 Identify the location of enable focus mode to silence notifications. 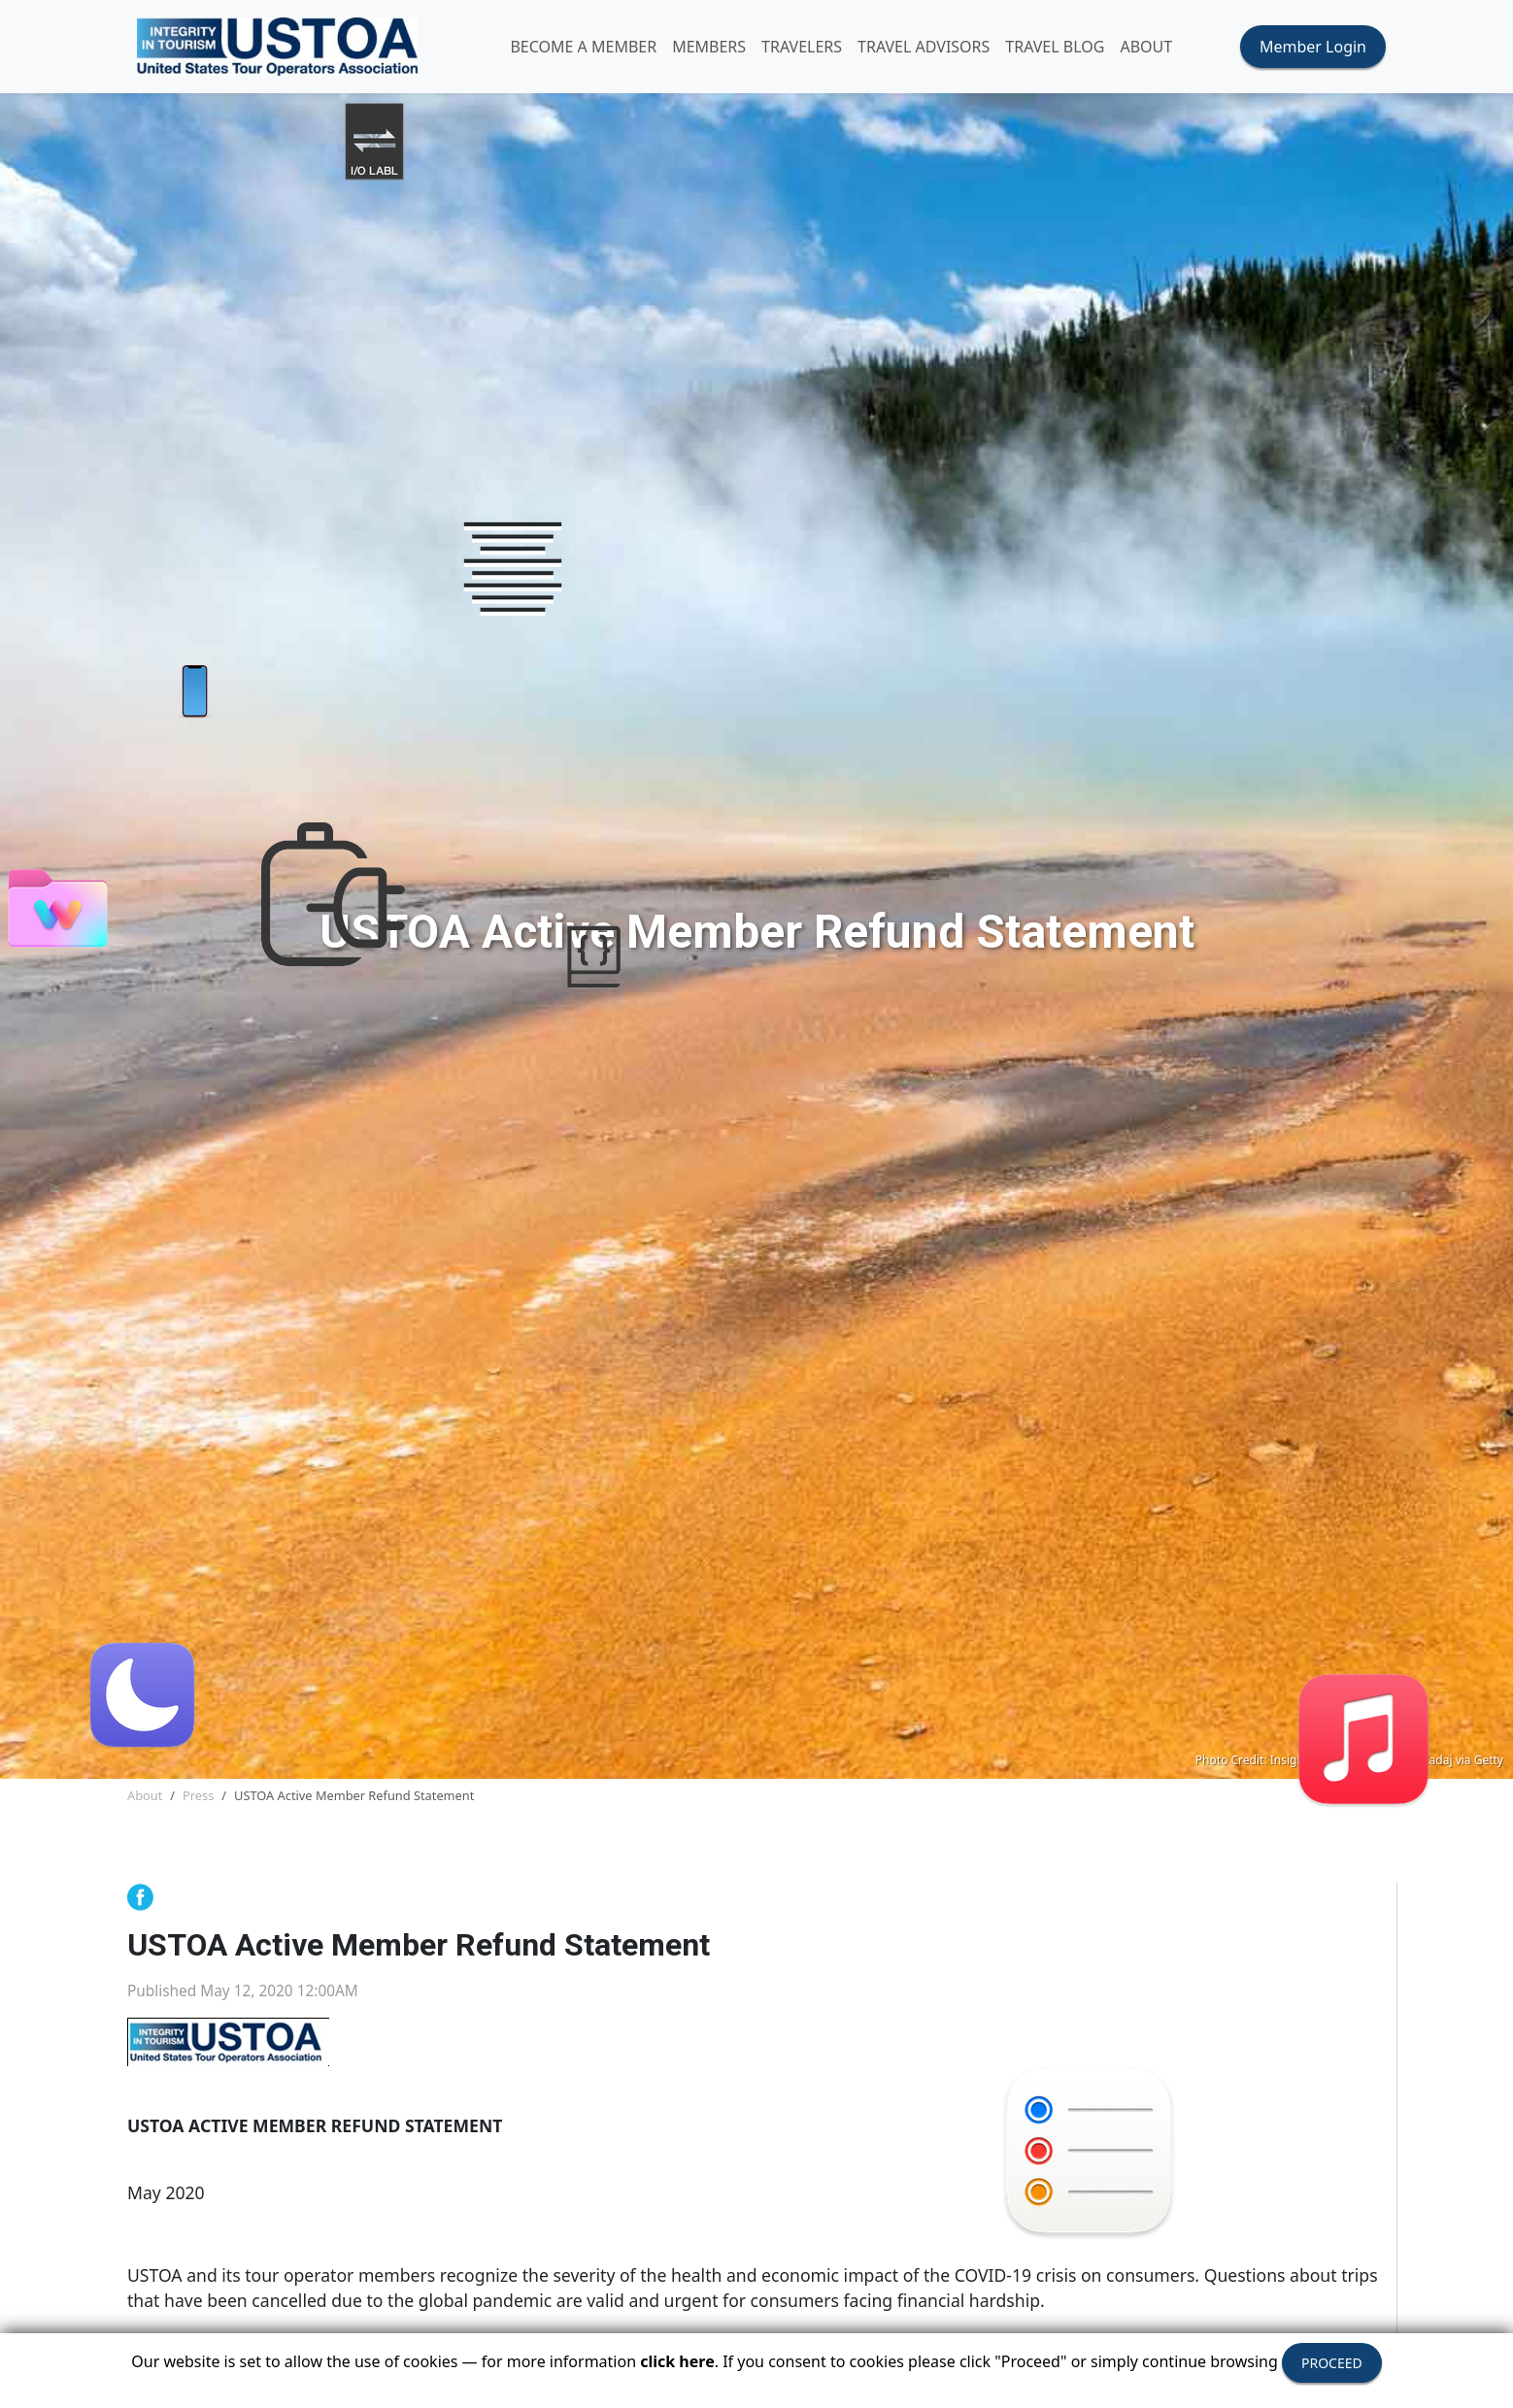
(142, 1694).